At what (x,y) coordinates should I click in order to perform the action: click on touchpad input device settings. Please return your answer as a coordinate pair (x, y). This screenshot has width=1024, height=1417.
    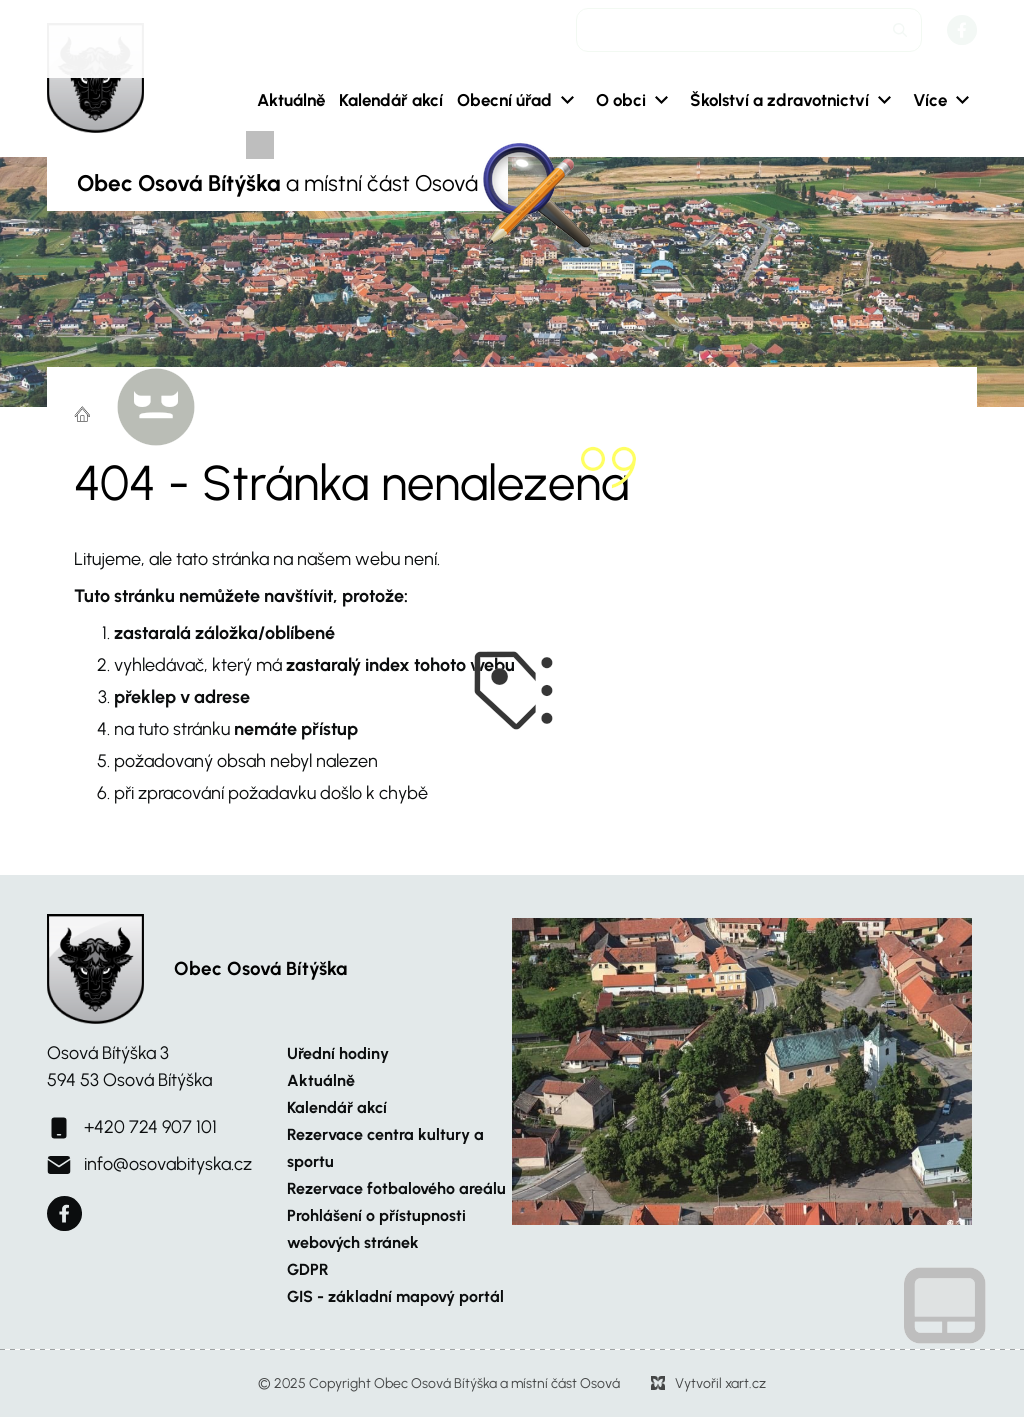
    Looking at the image, I should click on (947, 1305).